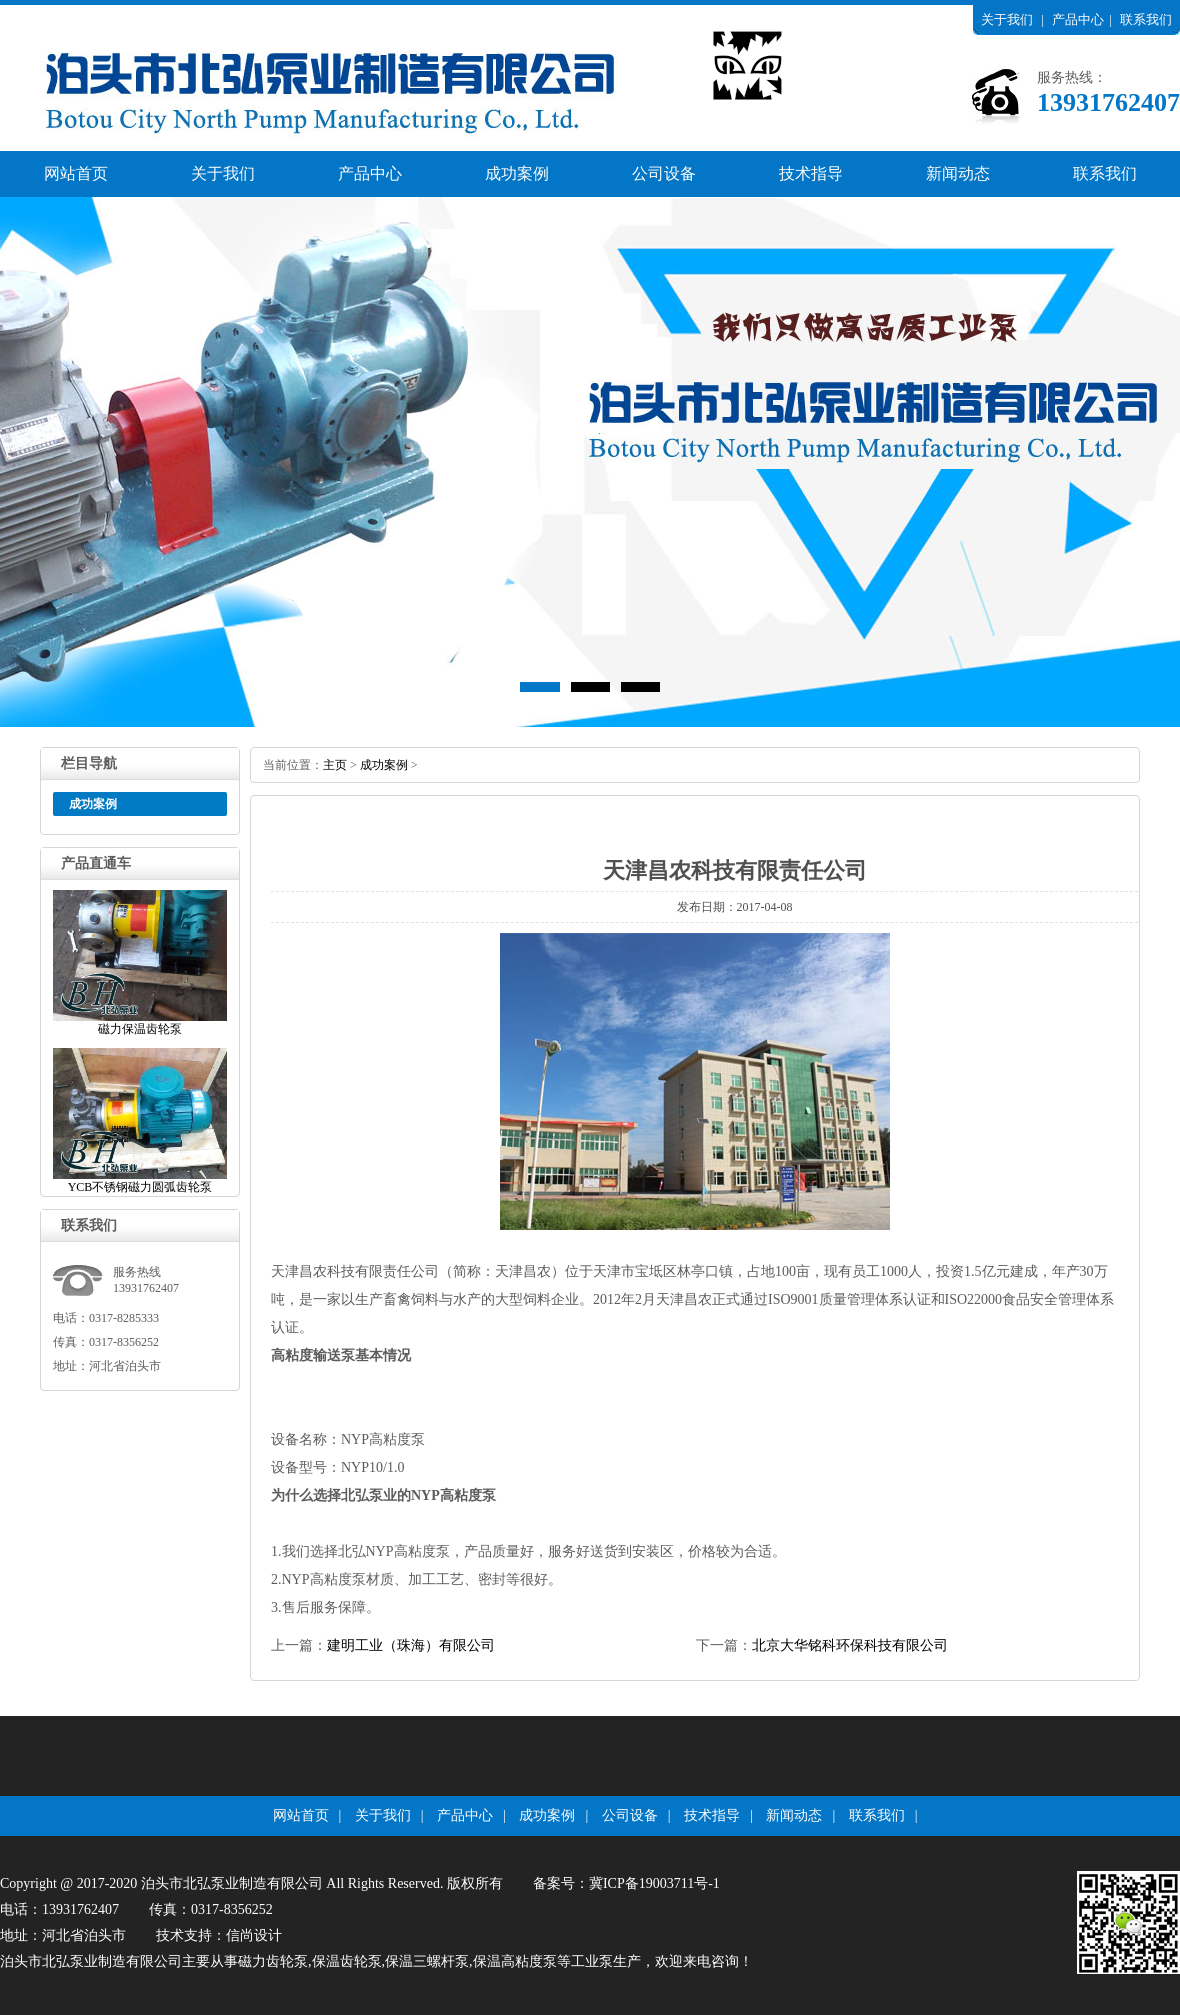  Describe the element at coordinates (120, 1134) in the screenshot. I see `access game inventory or storage grid` at that location.